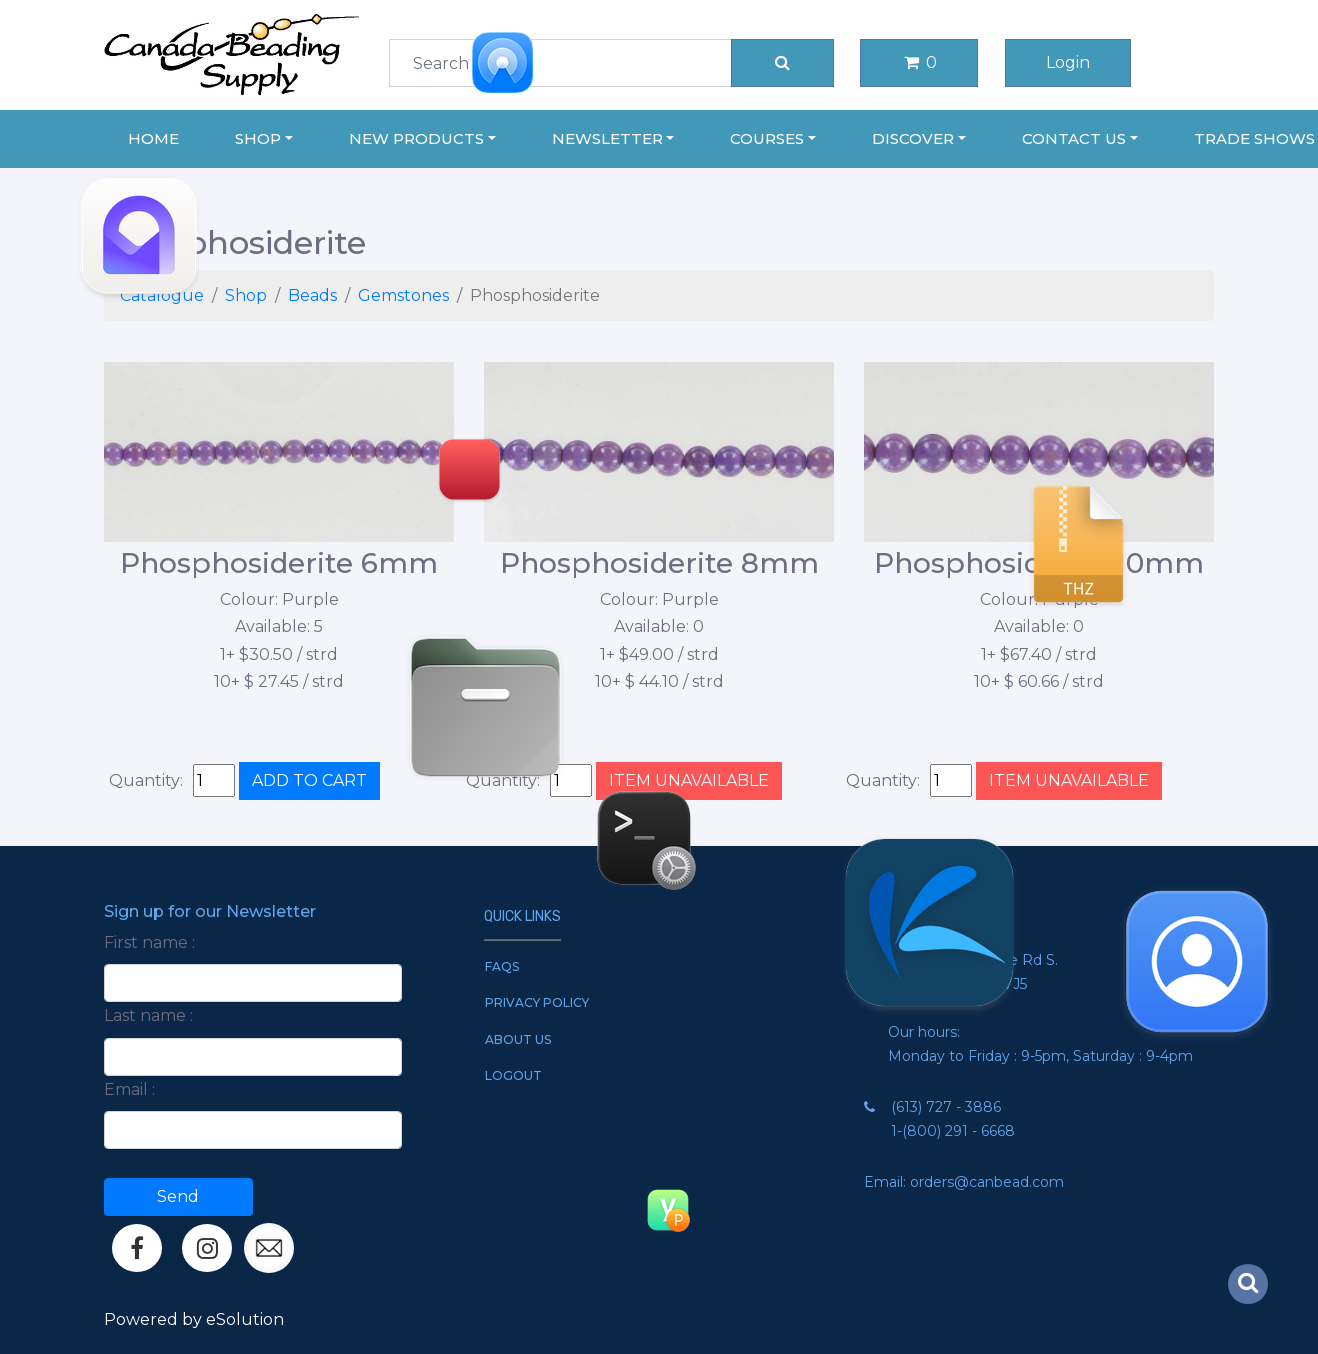 The image size is (1318, 1354). Describe the element at coordinates (1078, 546) in the screenshot. I see `a compressed THZ archive file` at that location.